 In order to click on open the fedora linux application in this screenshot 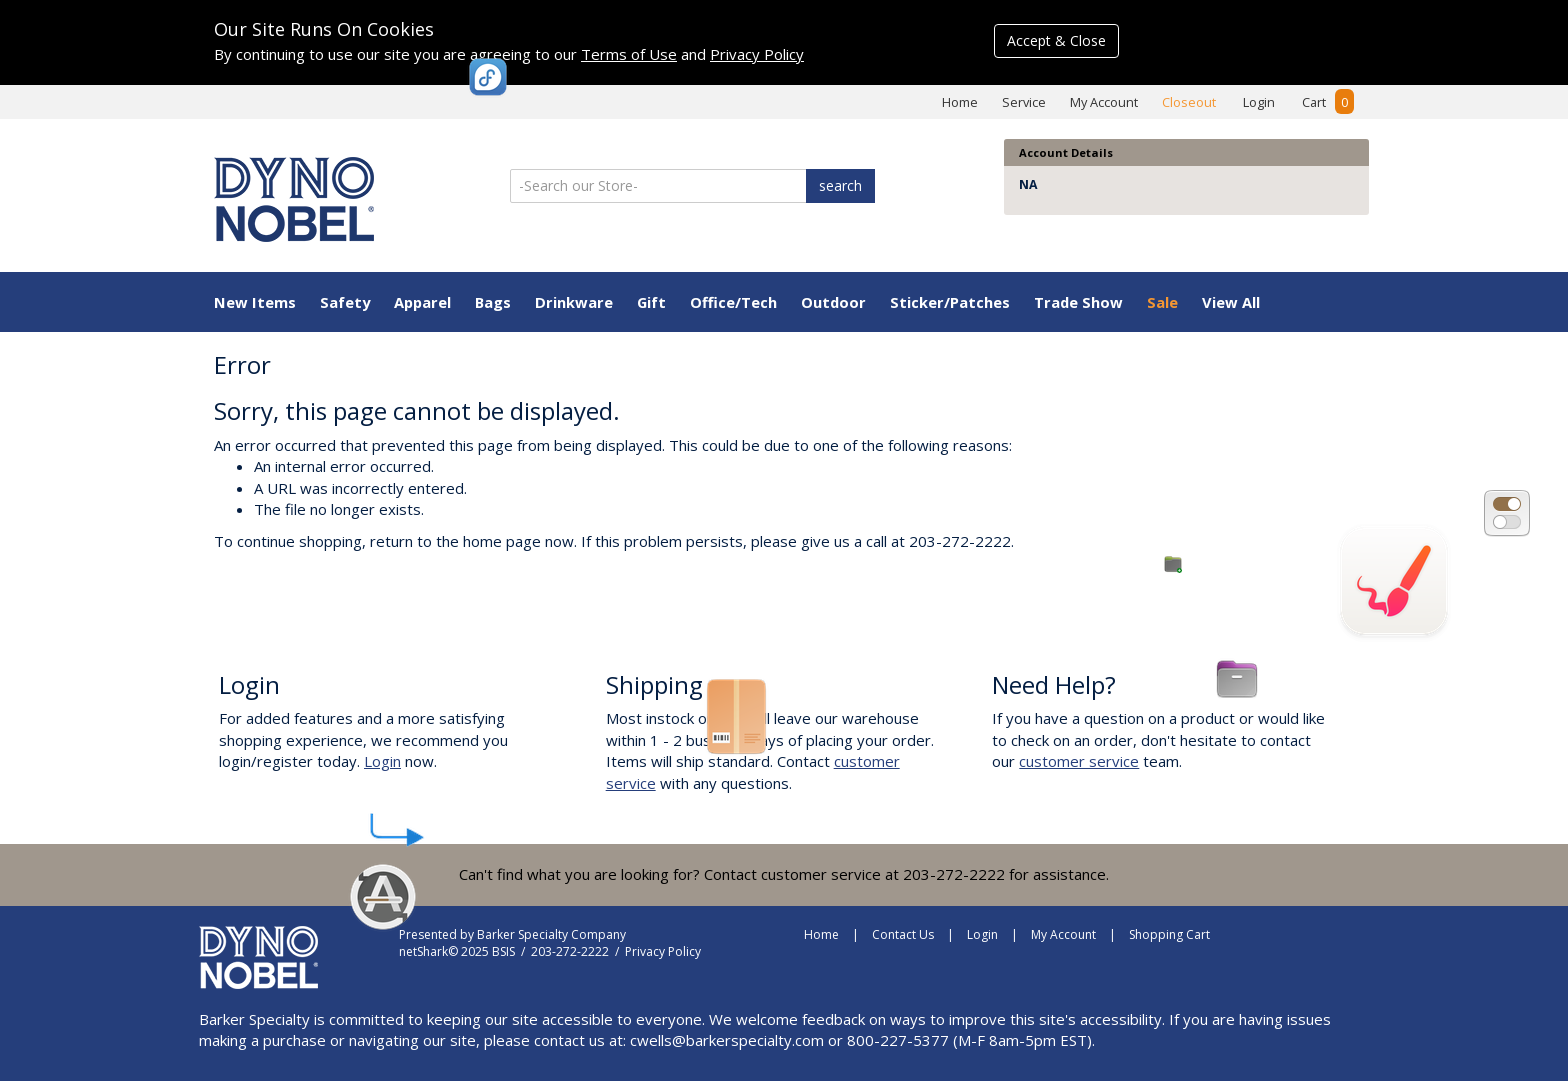, I will do `click(488, 77)`.